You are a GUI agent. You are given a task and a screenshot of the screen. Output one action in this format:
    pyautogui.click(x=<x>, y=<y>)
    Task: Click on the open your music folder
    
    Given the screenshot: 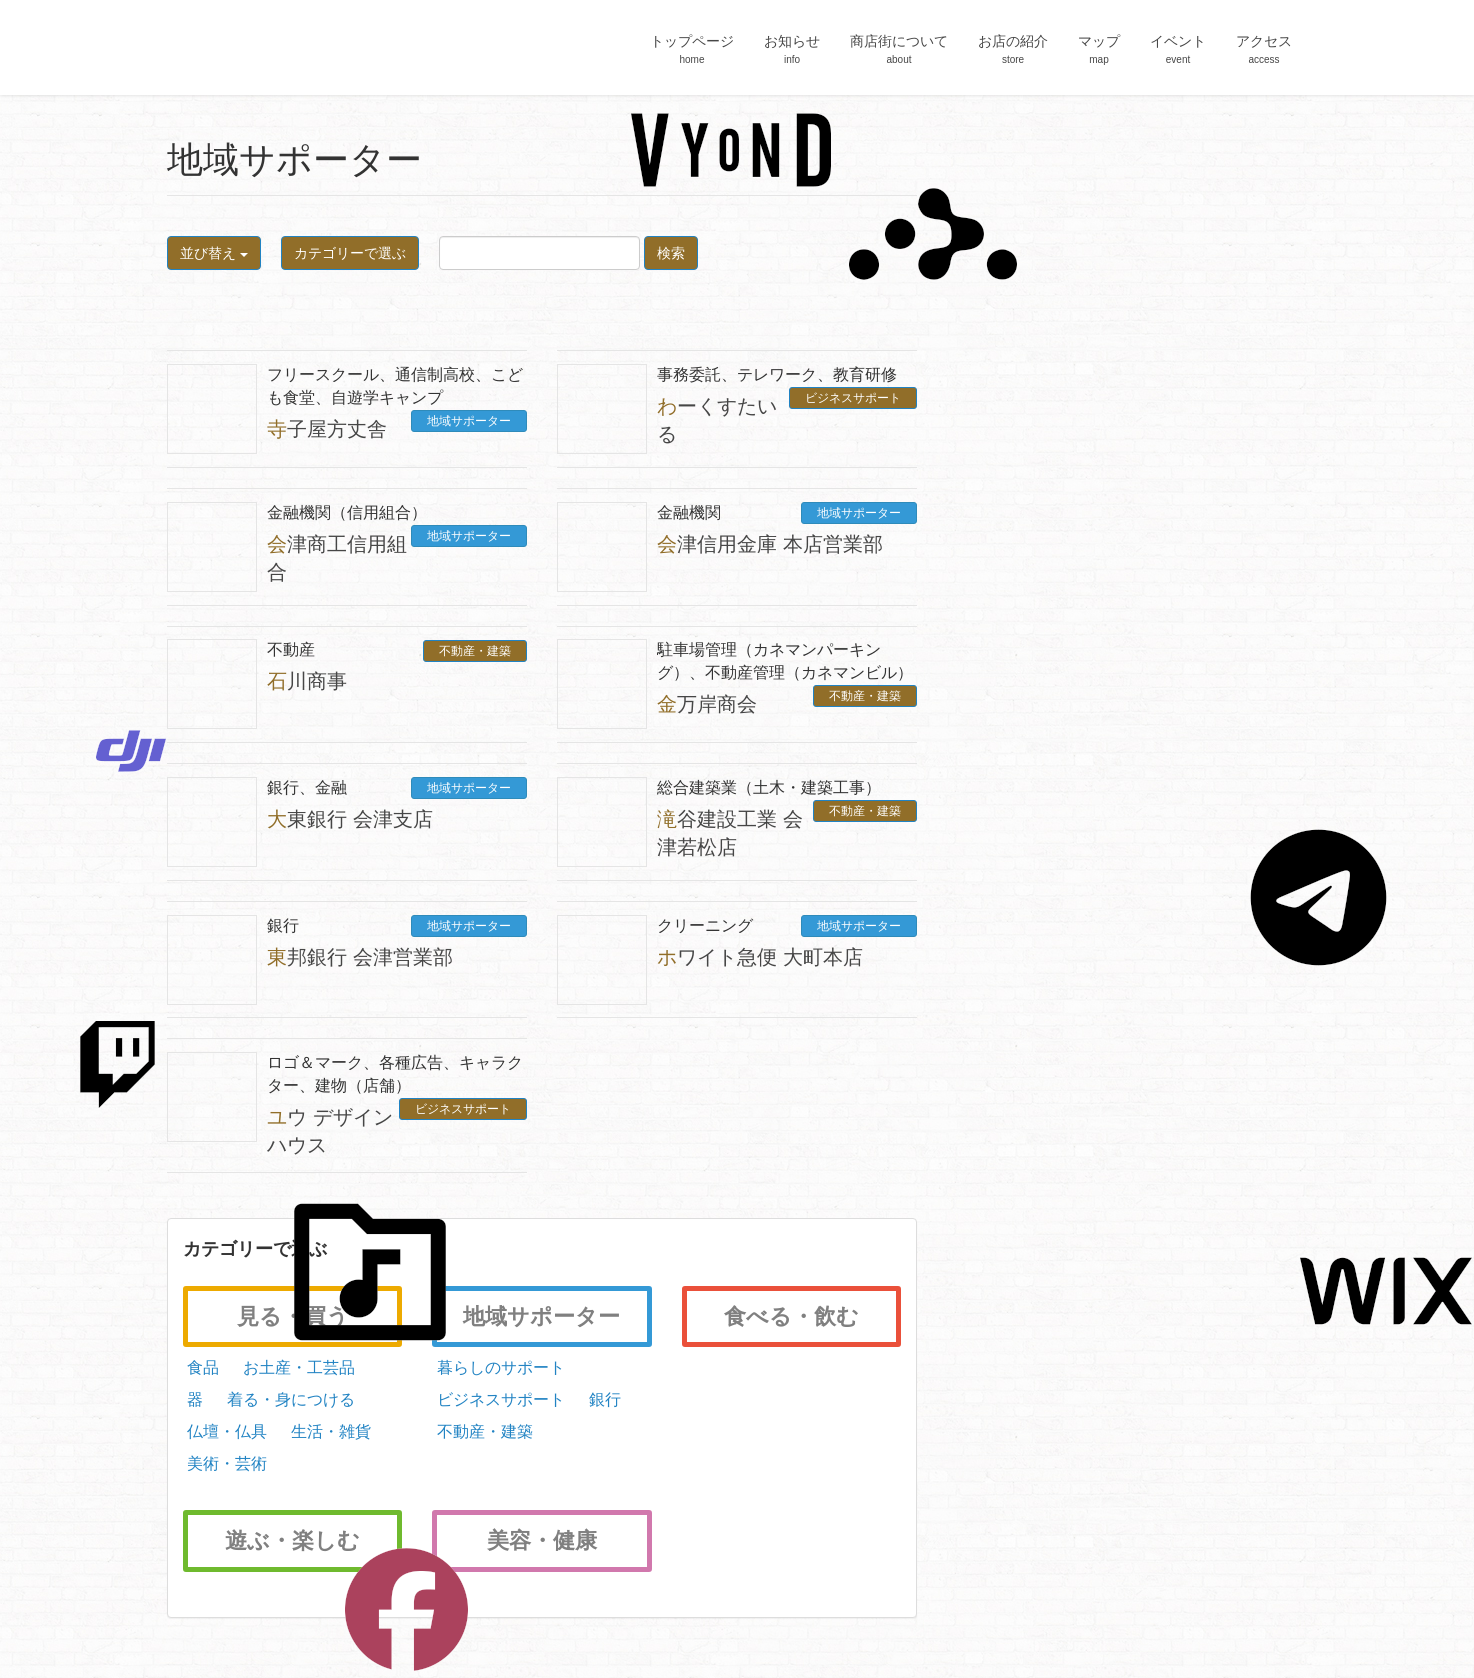 What is the action you would take?
    pyautogui.click(x=370, y=1272)
    